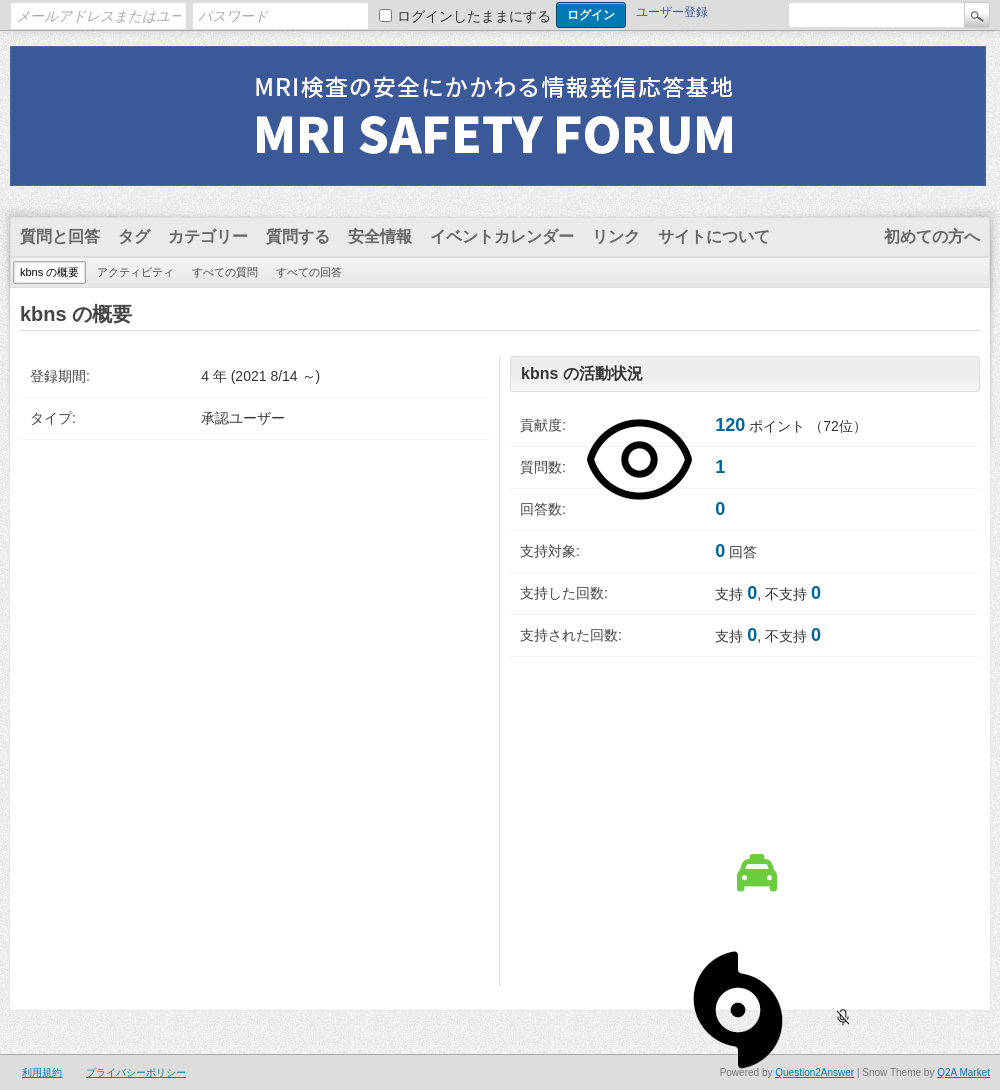 The width and height of the screenshot is (1000, 1090). I want to click on view or preview content, so click(639, 459).